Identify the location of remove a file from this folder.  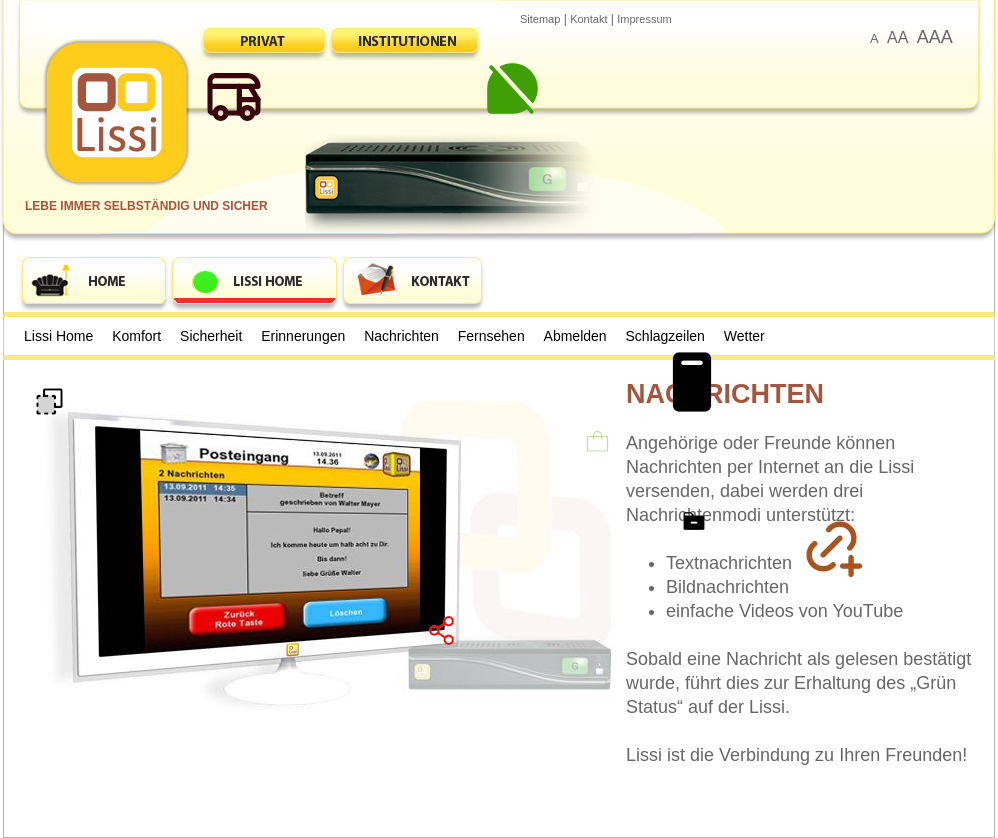
(694, 521).